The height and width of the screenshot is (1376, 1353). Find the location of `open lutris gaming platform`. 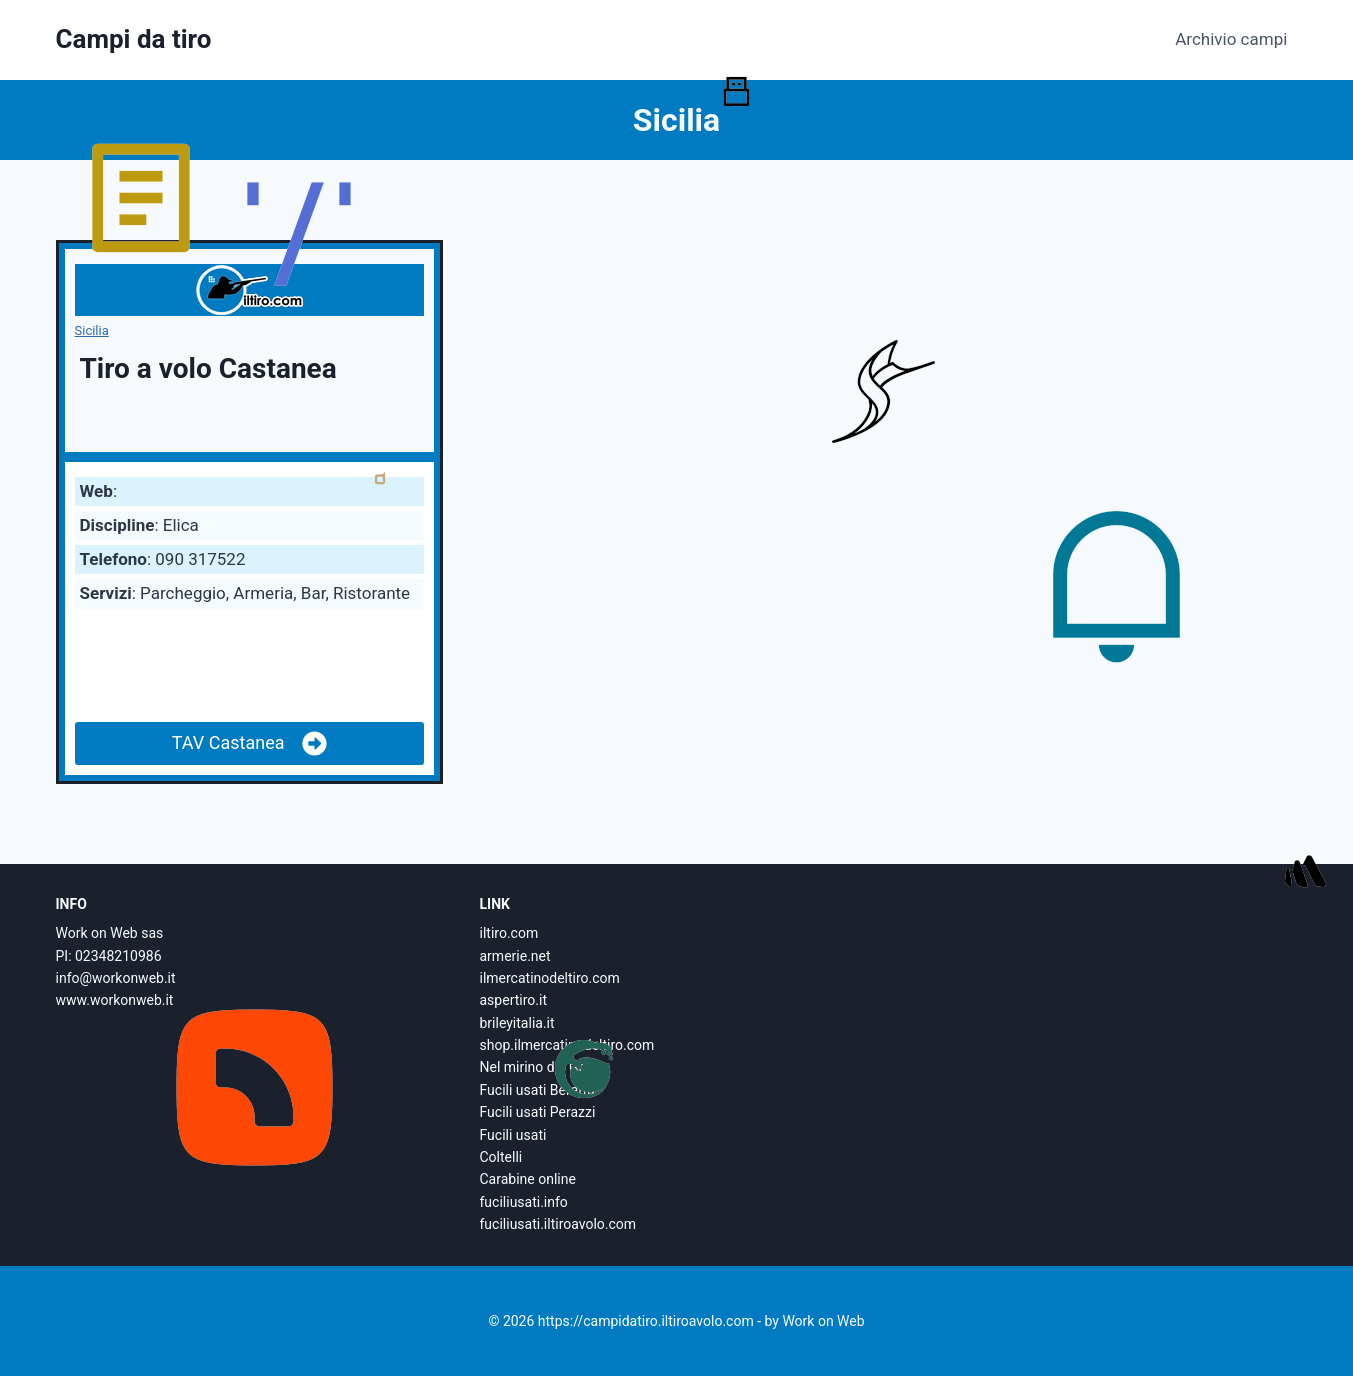

open lutris gaming platform is located at coordinates (584, 1069).